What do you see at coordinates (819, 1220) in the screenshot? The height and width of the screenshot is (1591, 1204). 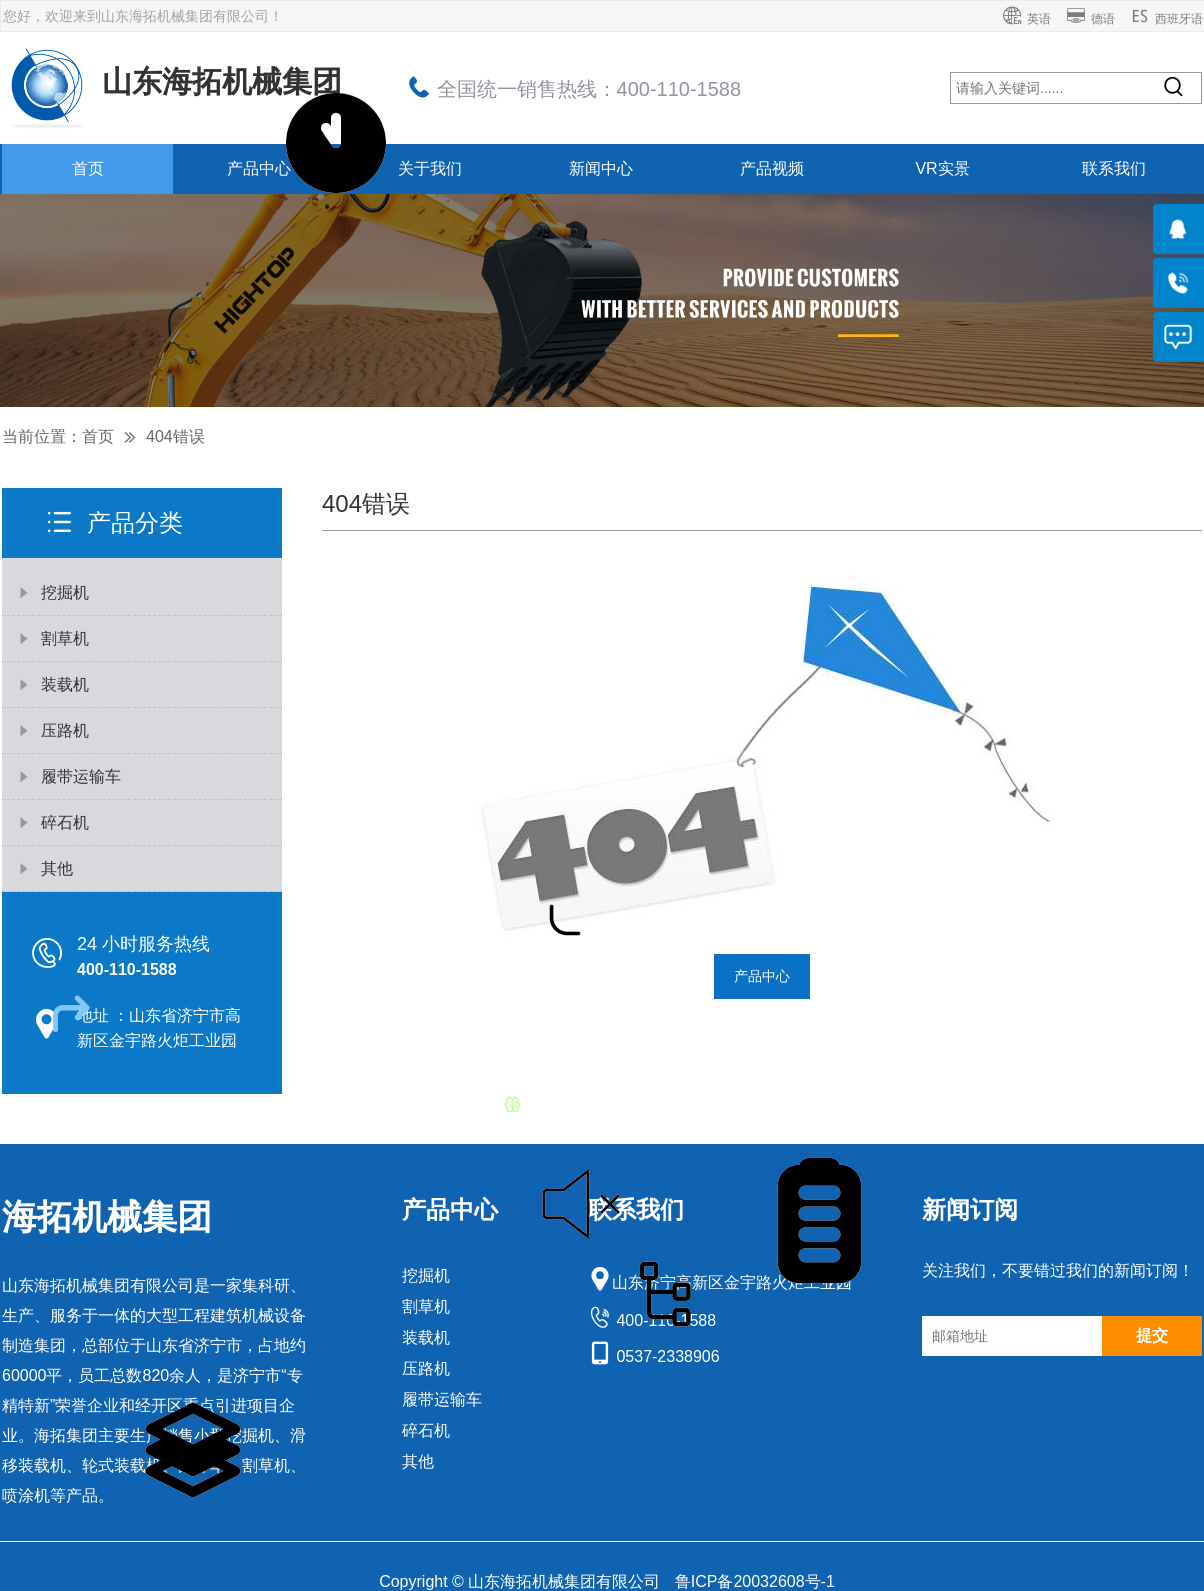 I see `indicates full or high battery level` at bounding box center [819, 1220].